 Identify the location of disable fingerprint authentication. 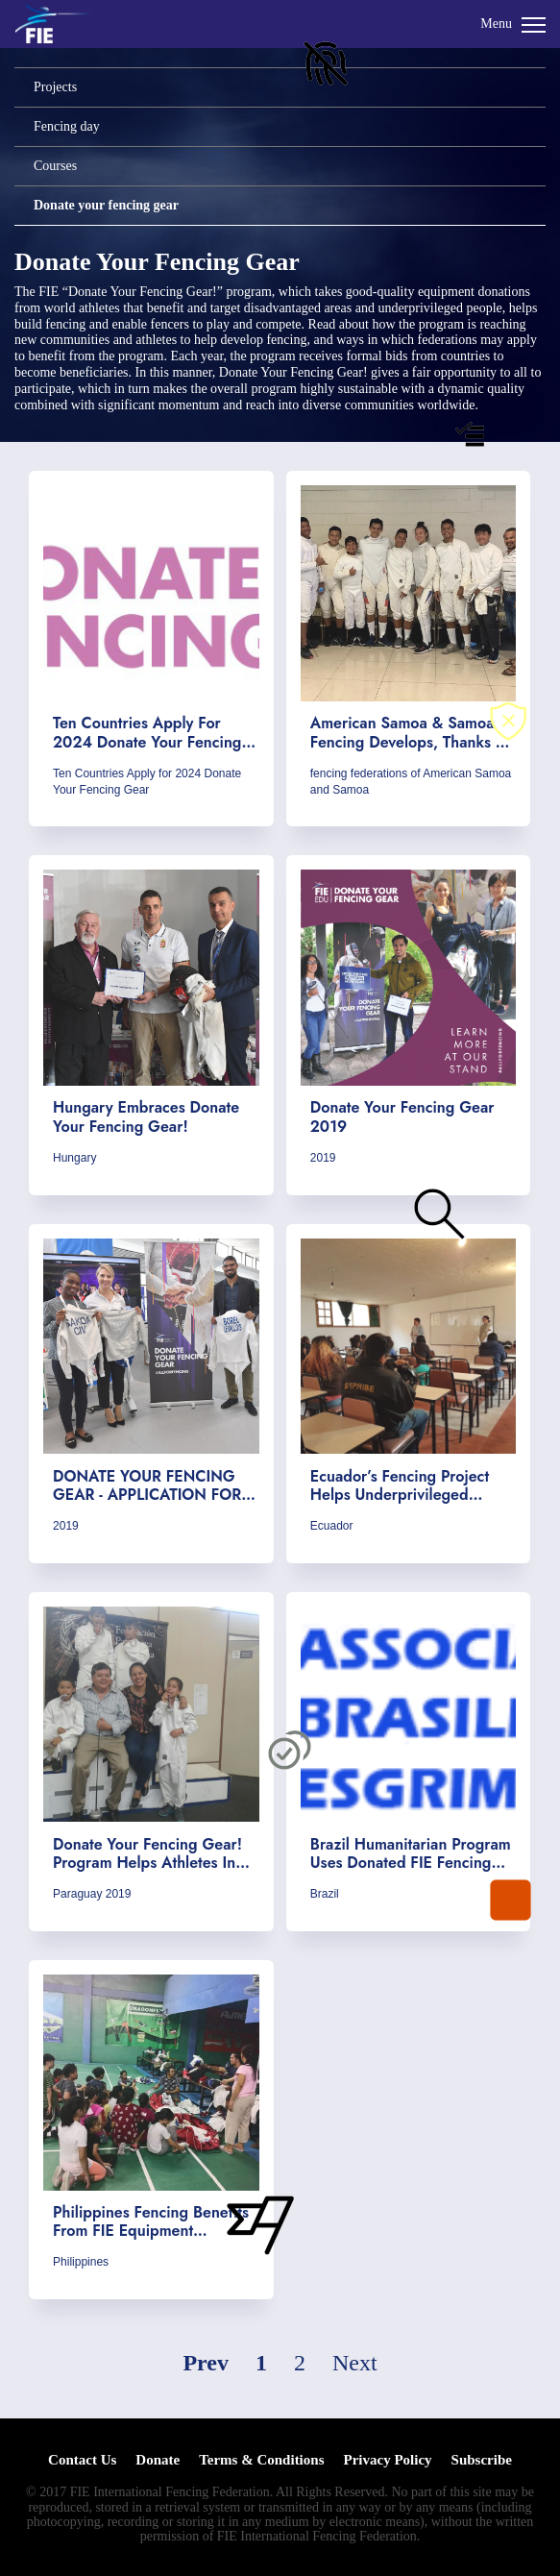
(326, 63).